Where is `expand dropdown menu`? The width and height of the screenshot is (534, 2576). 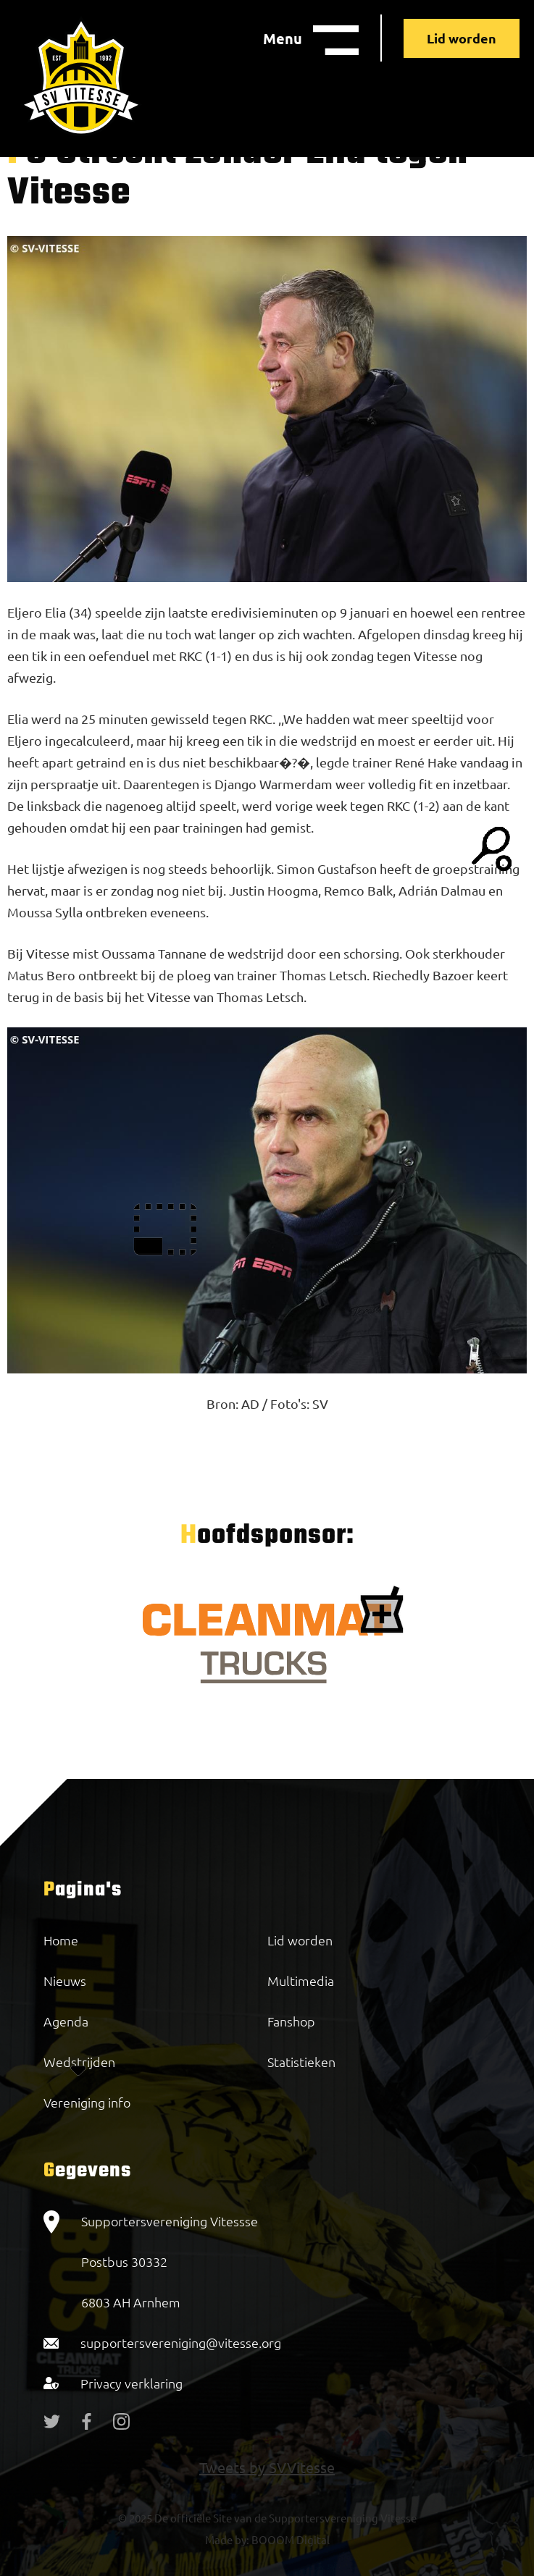 expand dropdown menu is located at coordinates (78, 2070).